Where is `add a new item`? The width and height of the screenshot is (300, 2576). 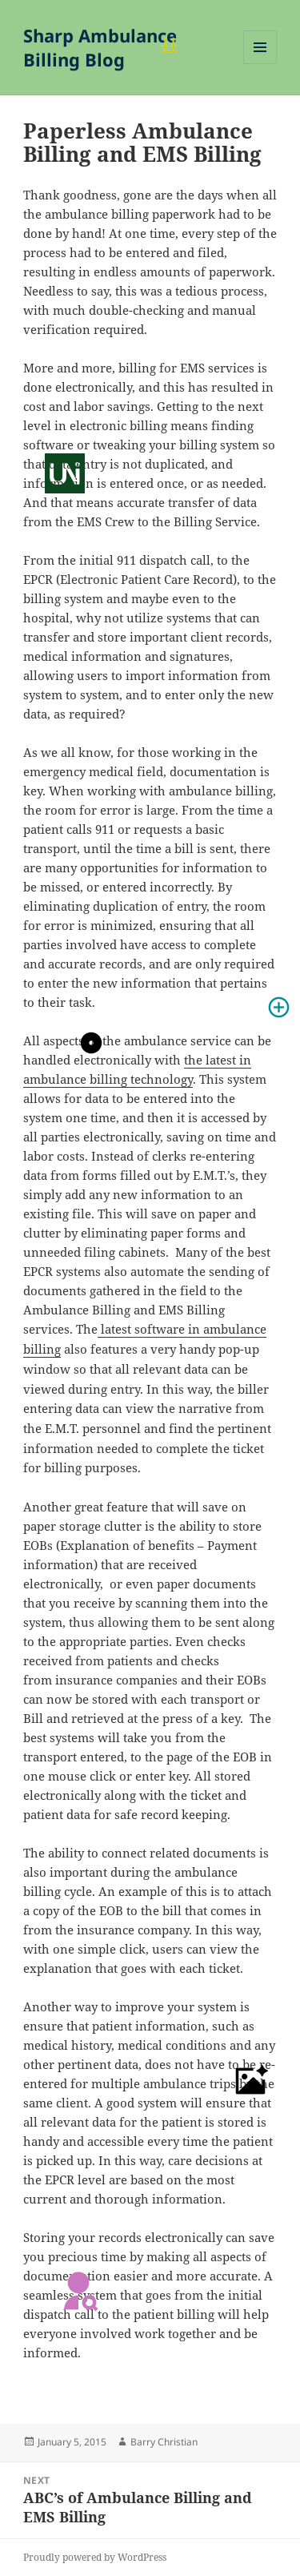 add a new item is located at coordinates (278, 1007).